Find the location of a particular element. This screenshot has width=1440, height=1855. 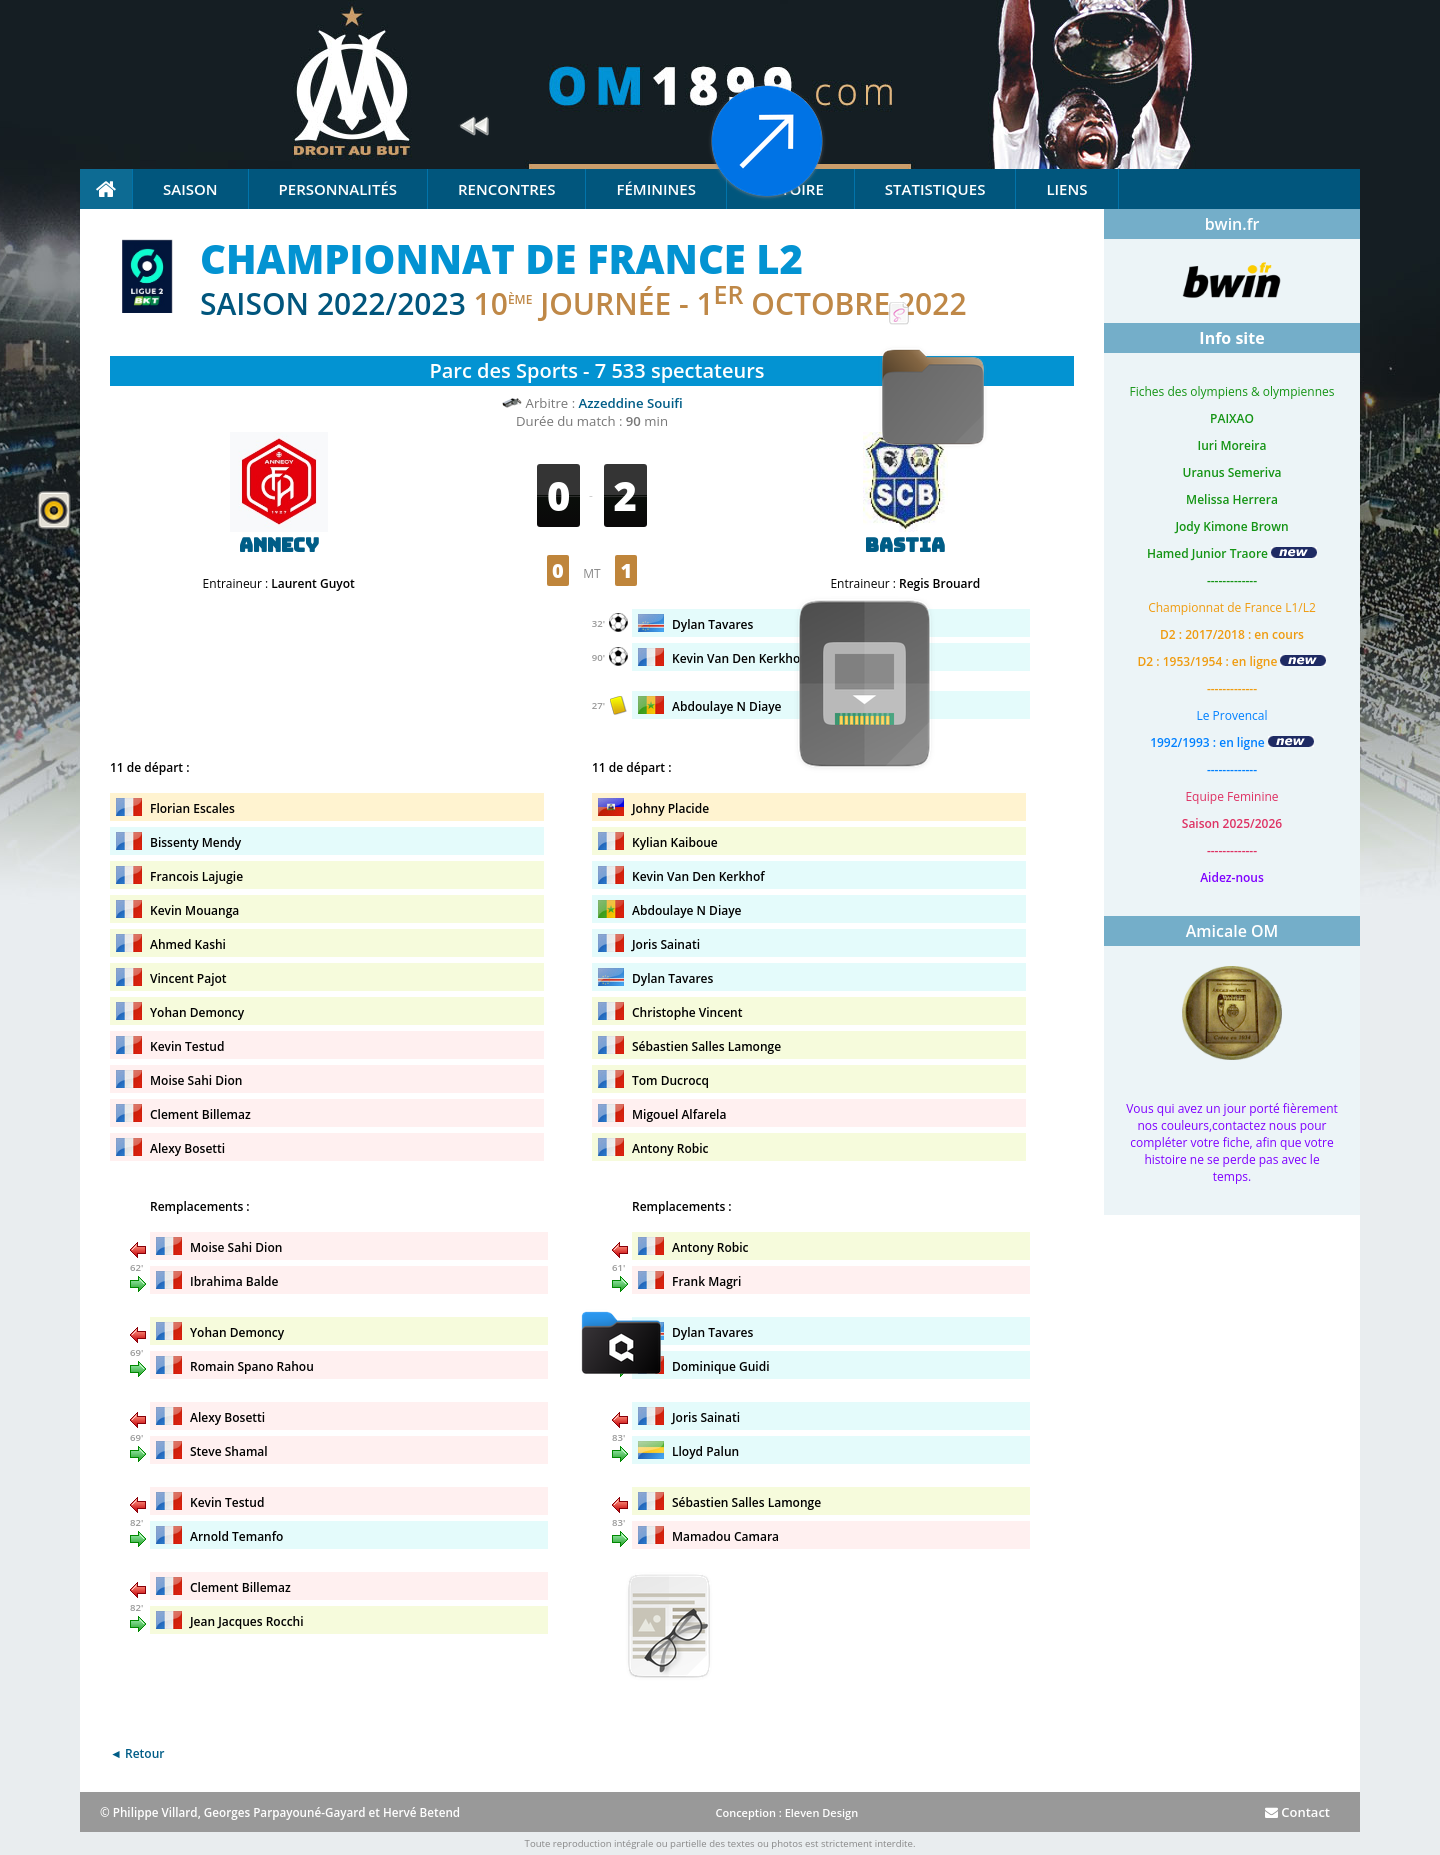

open file folder is located at coordinates (933, 397).